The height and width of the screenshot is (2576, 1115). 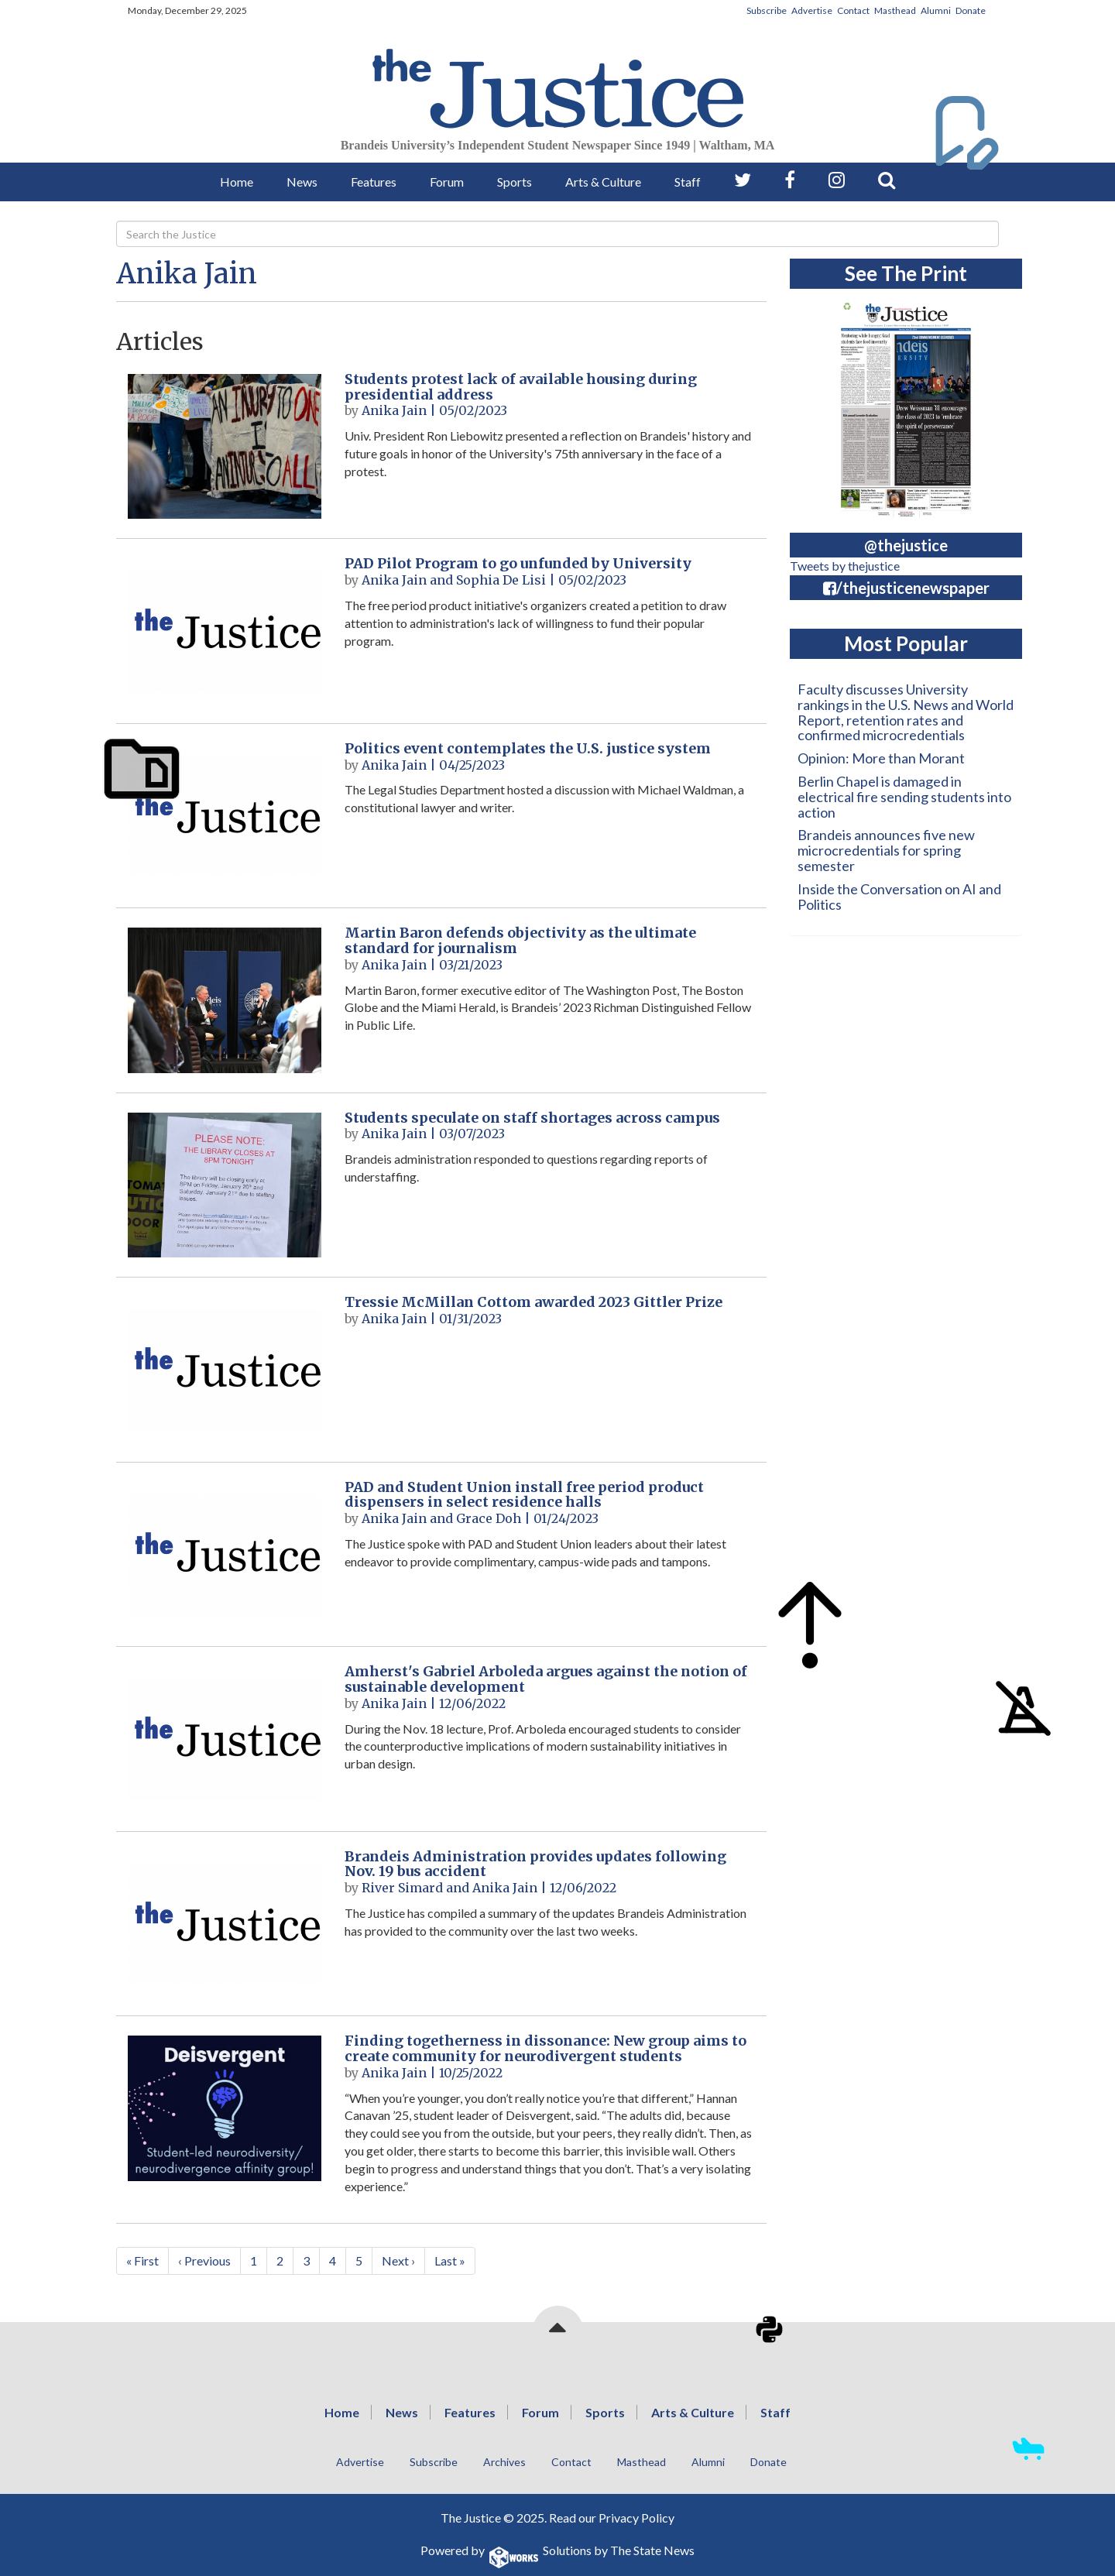 What do you see at coordinates (1023, 1708) in the screenshot?
I see `disable construction or roadwork warnings` at bounding box center [1023, 1708].